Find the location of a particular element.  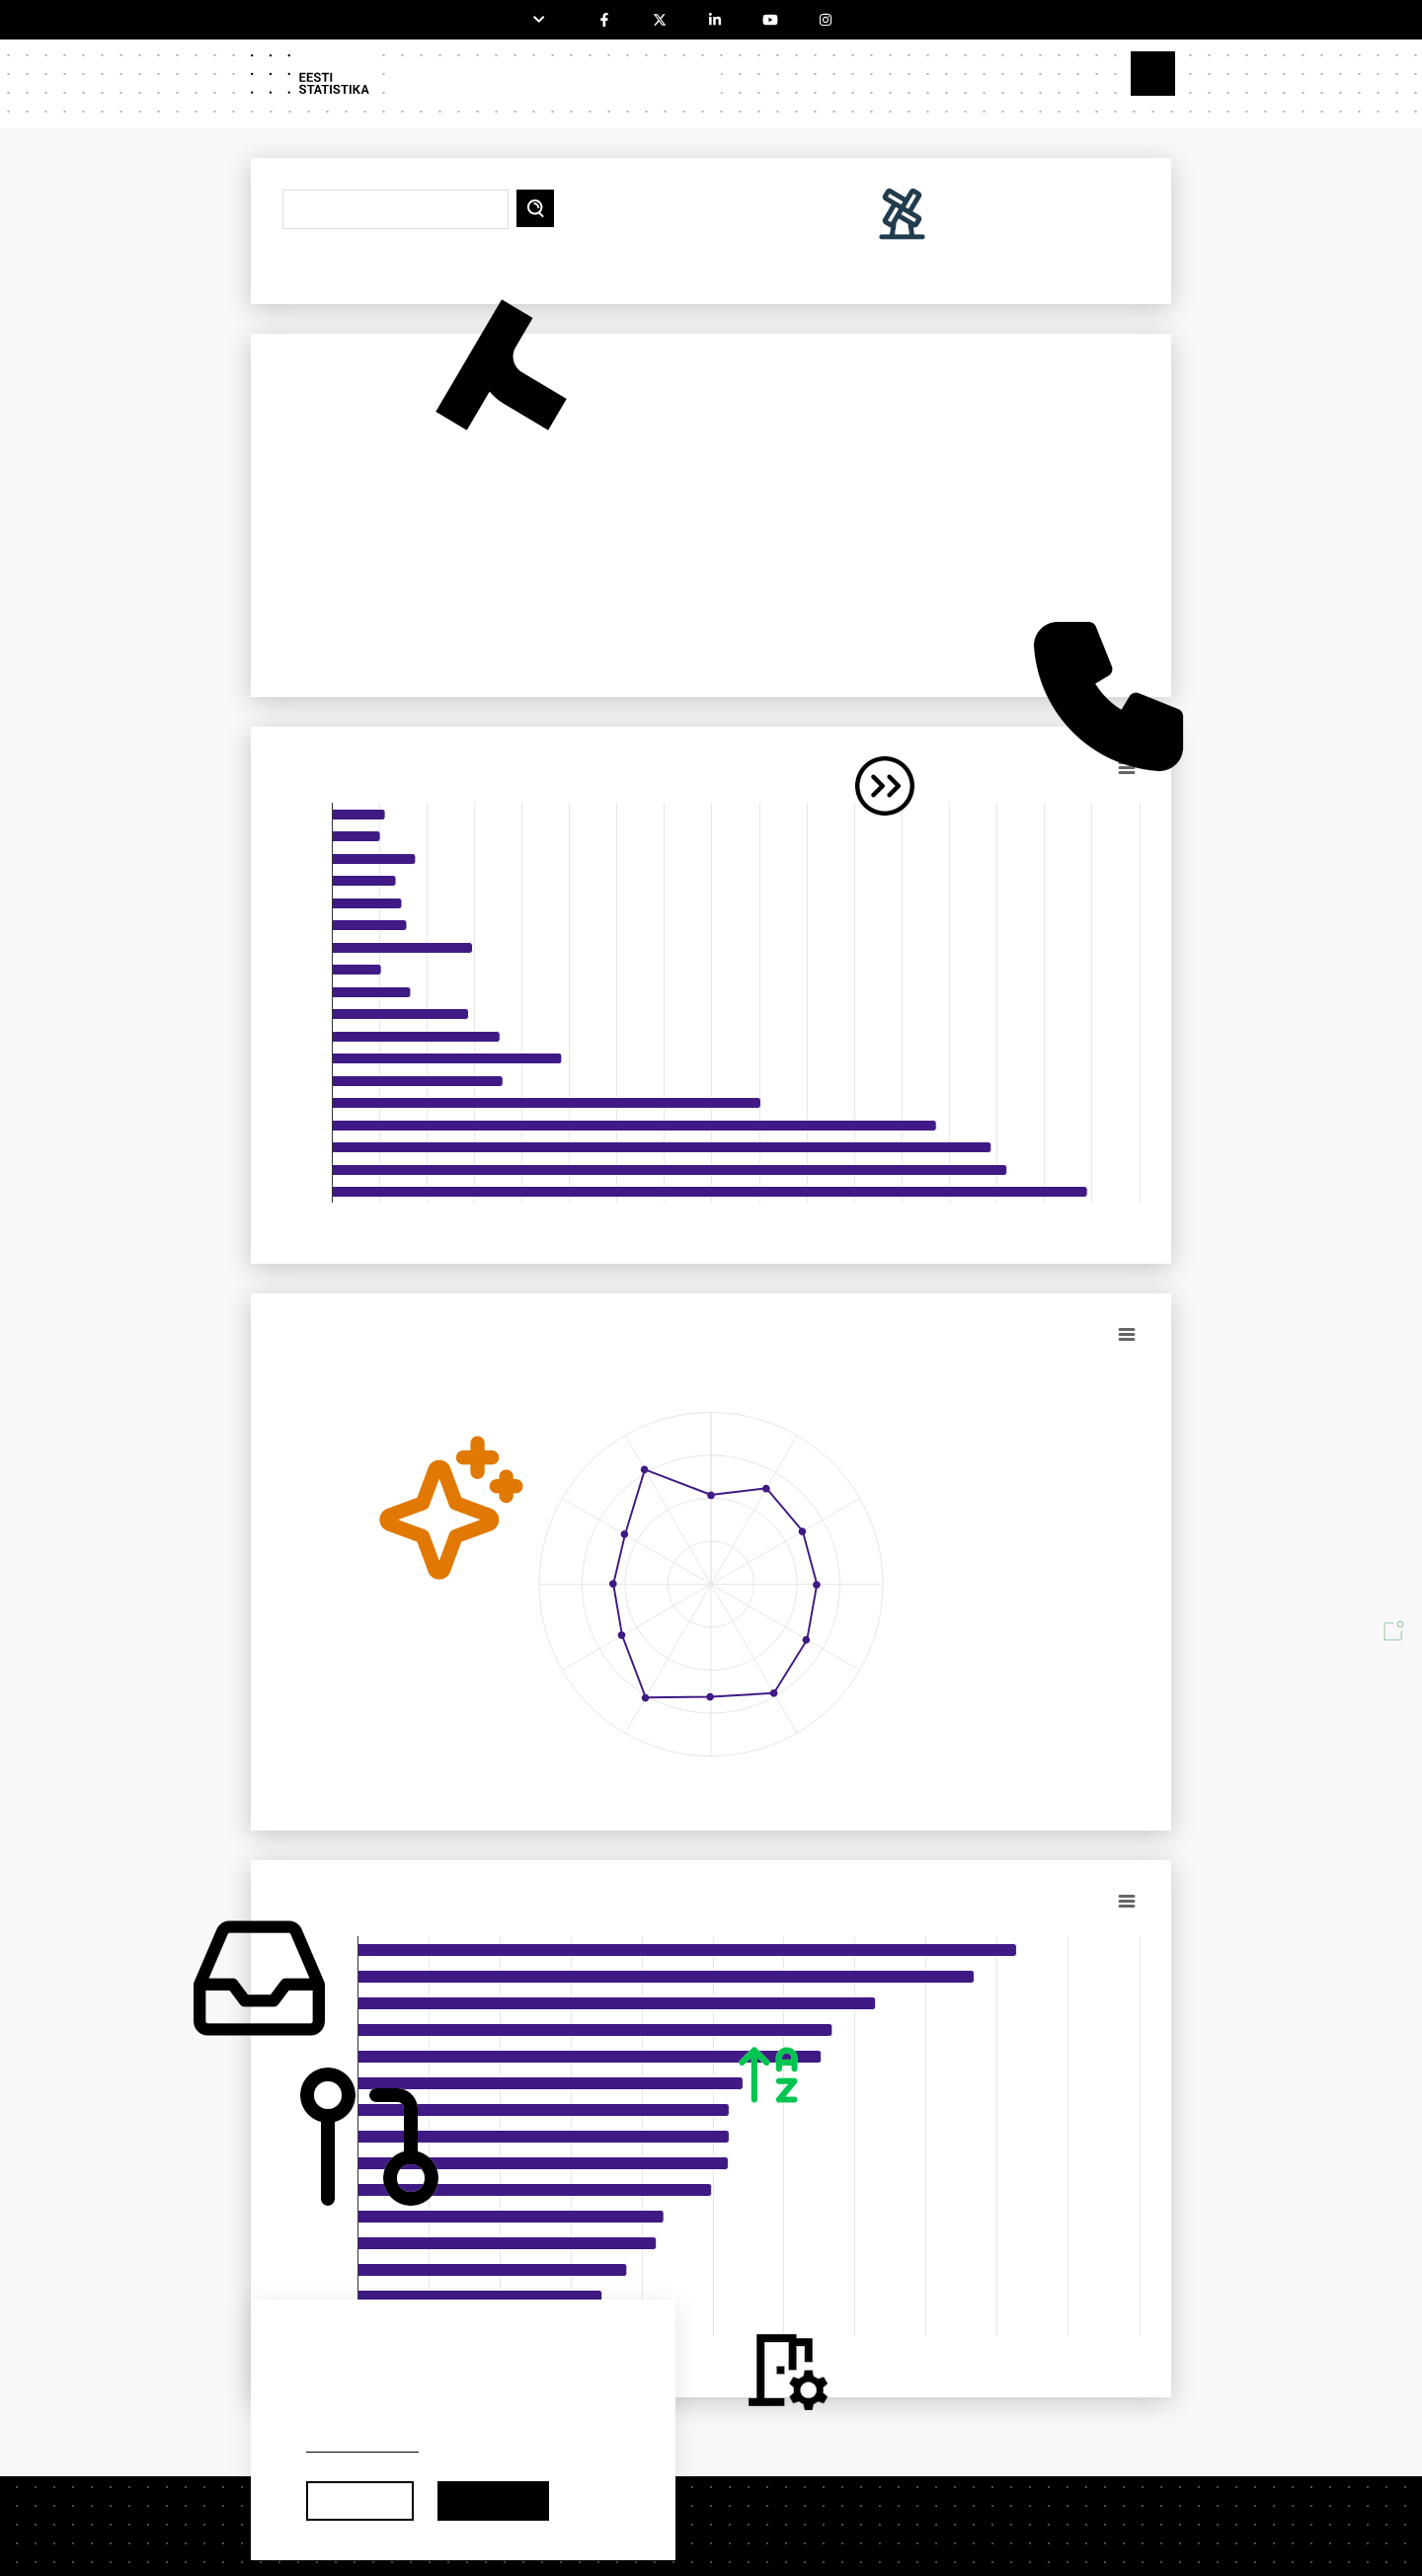

skip forward or advance to next item is located at coordinates (885, 786).